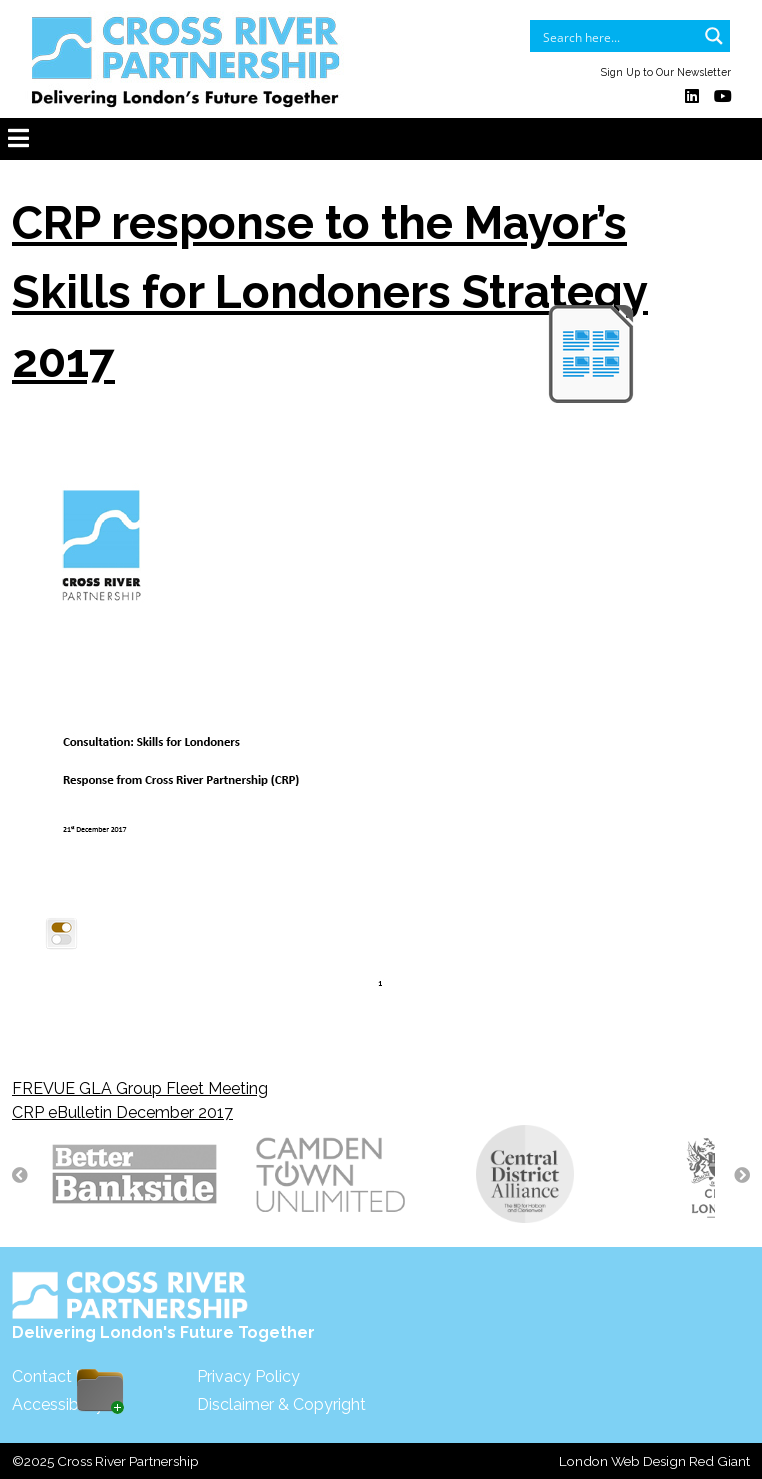  What do you see at coordinates (591, 354) in the screenshot?
I see `libreoffice master document file type` at bounding box center [591, 354].